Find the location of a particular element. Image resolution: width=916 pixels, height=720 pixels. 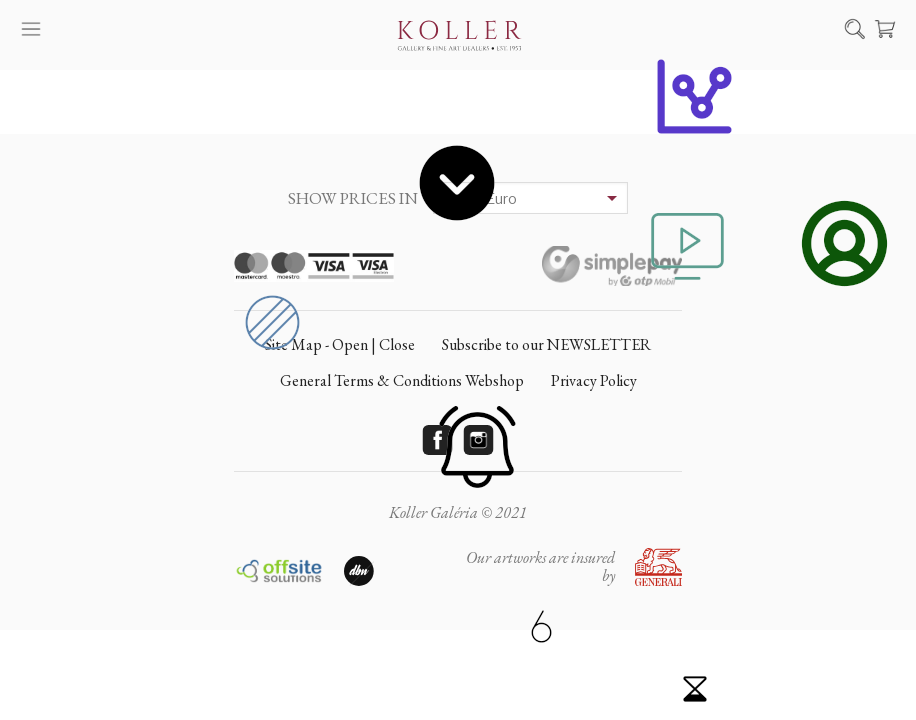

indicates new notifications or alerts is located at coordinates (477, 448).